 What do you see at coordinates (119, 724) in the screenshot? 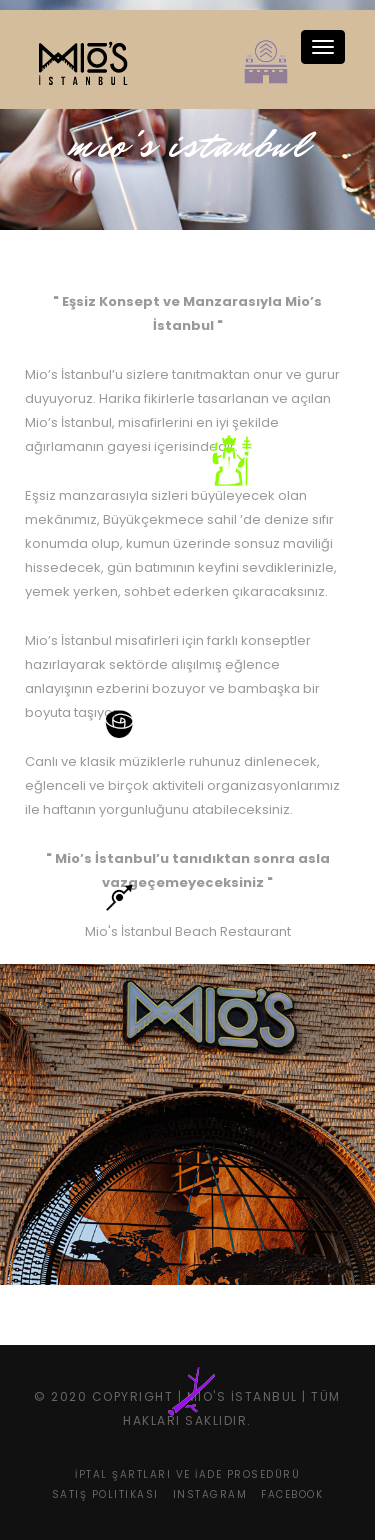
I see `indicates a blooming or growth animation effect` at bounding box center [119, 724].